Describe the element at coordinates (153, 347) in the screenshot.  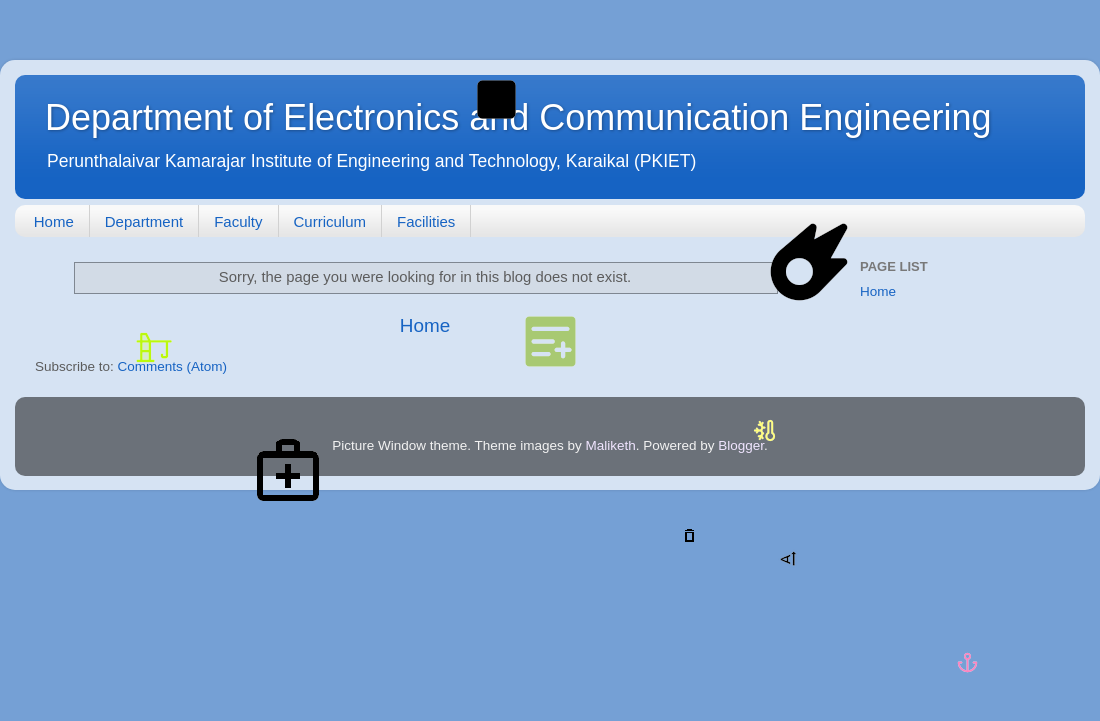
I see `construction or building in progress` at that location.